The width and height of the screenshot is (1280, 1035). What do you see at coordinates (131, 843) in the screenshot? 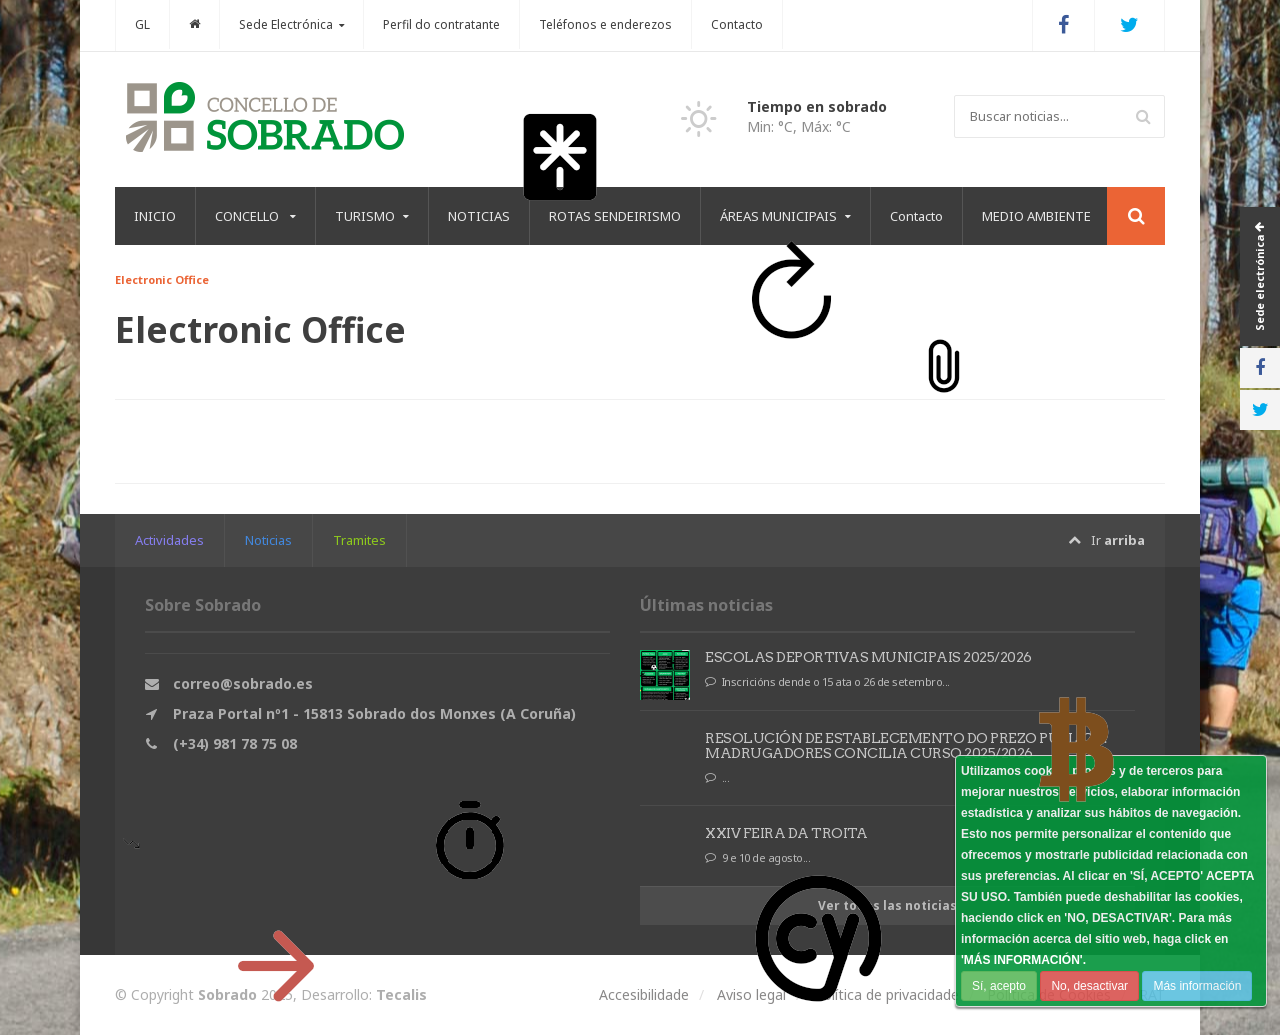
I see `indicates a declining trend or decrease in value` at bounding box center [131, 843].